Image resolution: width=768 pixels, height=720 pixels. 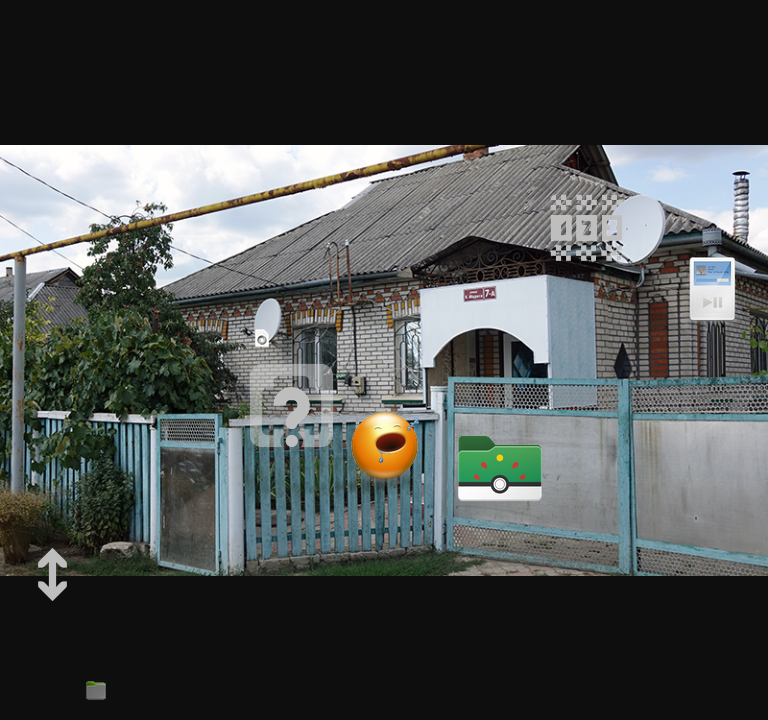 What do you see at coordinates (713, 290) in the screenshot?
I see `open media player application` at bounding box center [713, 290].